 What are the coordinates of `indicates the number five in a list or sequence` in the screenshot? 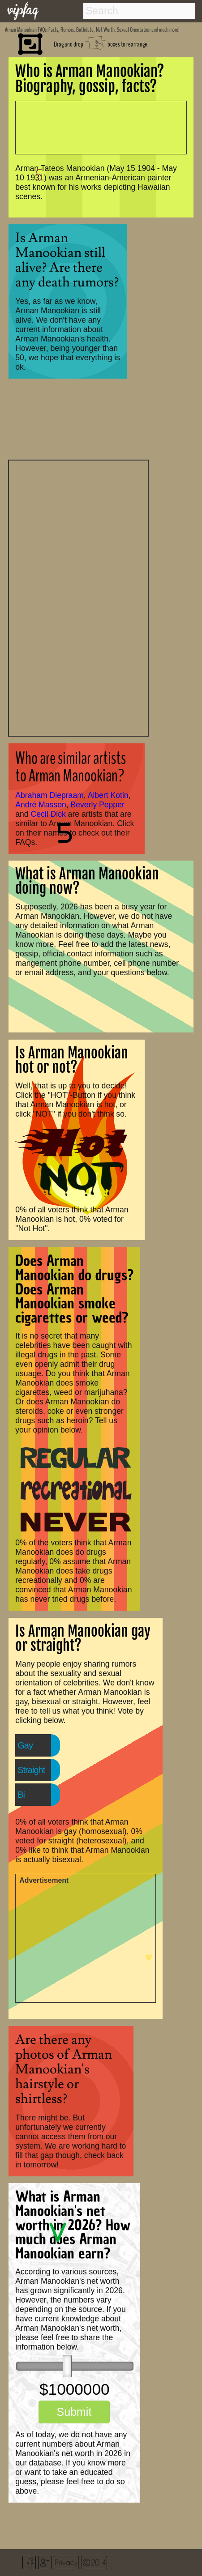 It's located at (39, 175).